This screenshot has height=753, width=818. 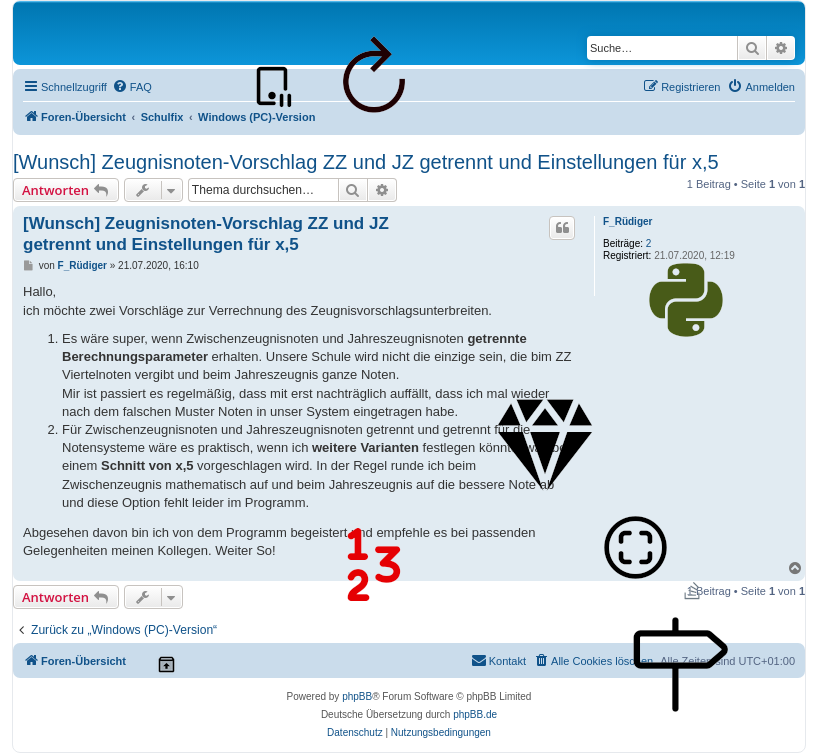 What do you see at coordinates (374, 75) in the screenshot?
I see `refresh the current page or content` at bounding box center [374, 75].